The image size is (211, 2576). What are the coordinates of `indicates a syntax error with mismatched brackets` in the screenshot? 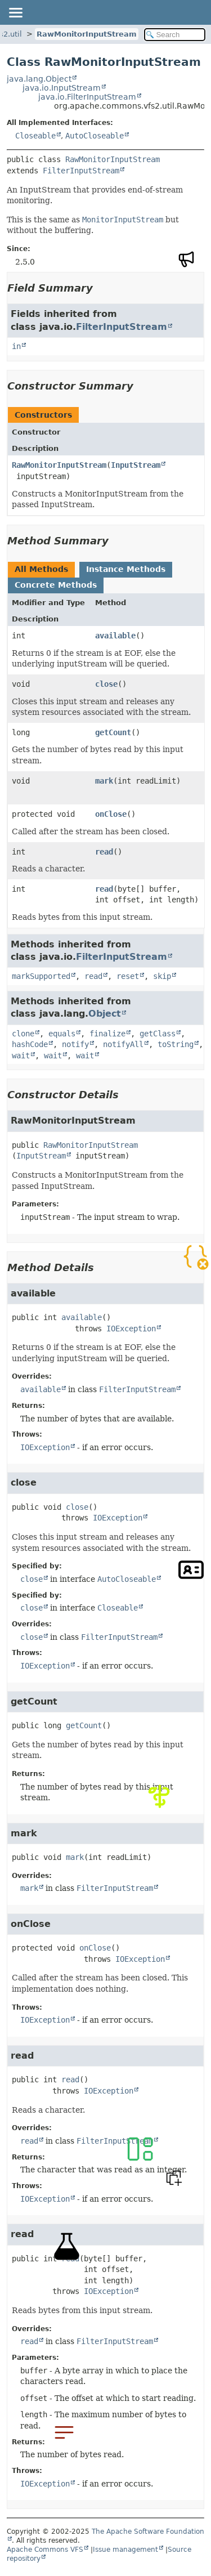 It's located at (195, 1256).